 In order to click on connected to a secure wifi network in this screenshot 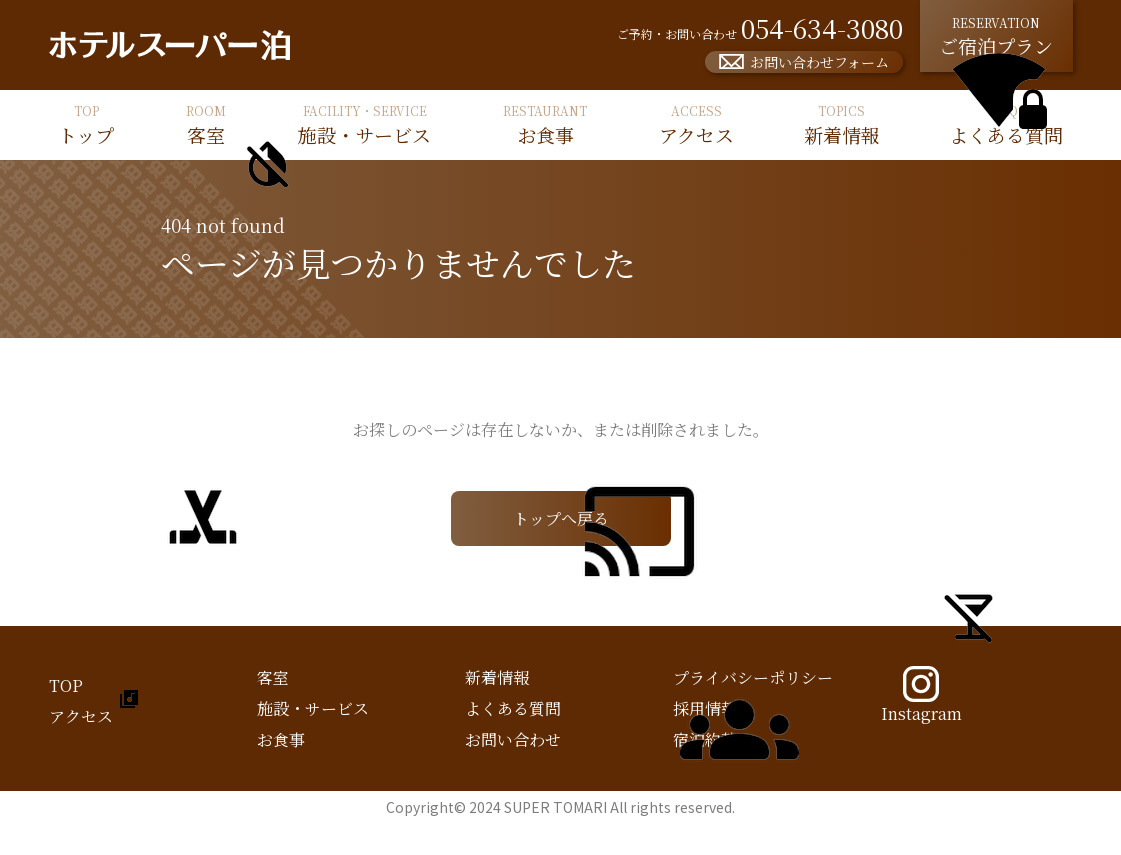, I will do `click(999, 89)`.